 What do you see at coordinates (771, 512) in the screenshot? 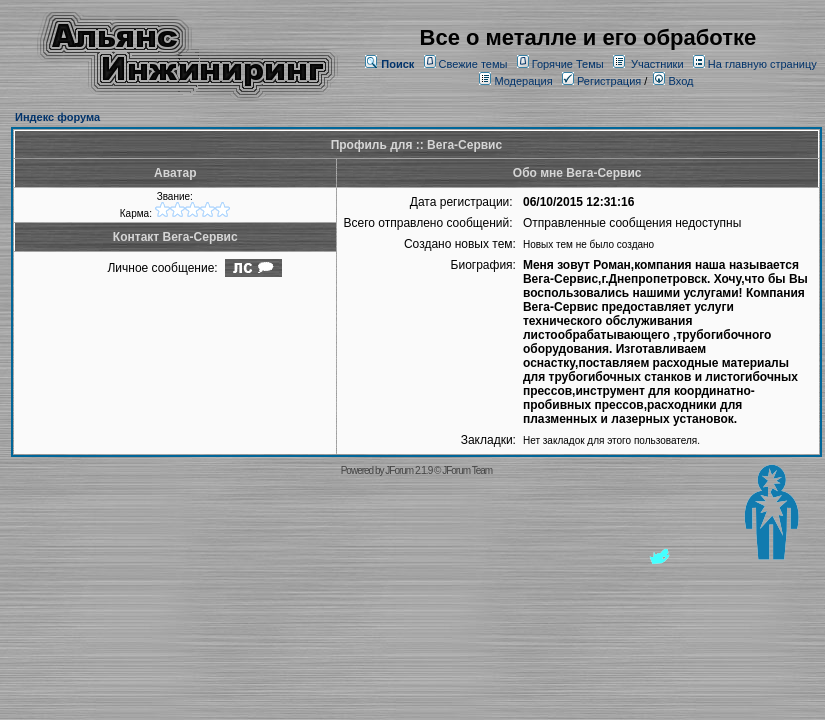
I see `indicates internal damage or injury status` at bounding box center [771, 512].